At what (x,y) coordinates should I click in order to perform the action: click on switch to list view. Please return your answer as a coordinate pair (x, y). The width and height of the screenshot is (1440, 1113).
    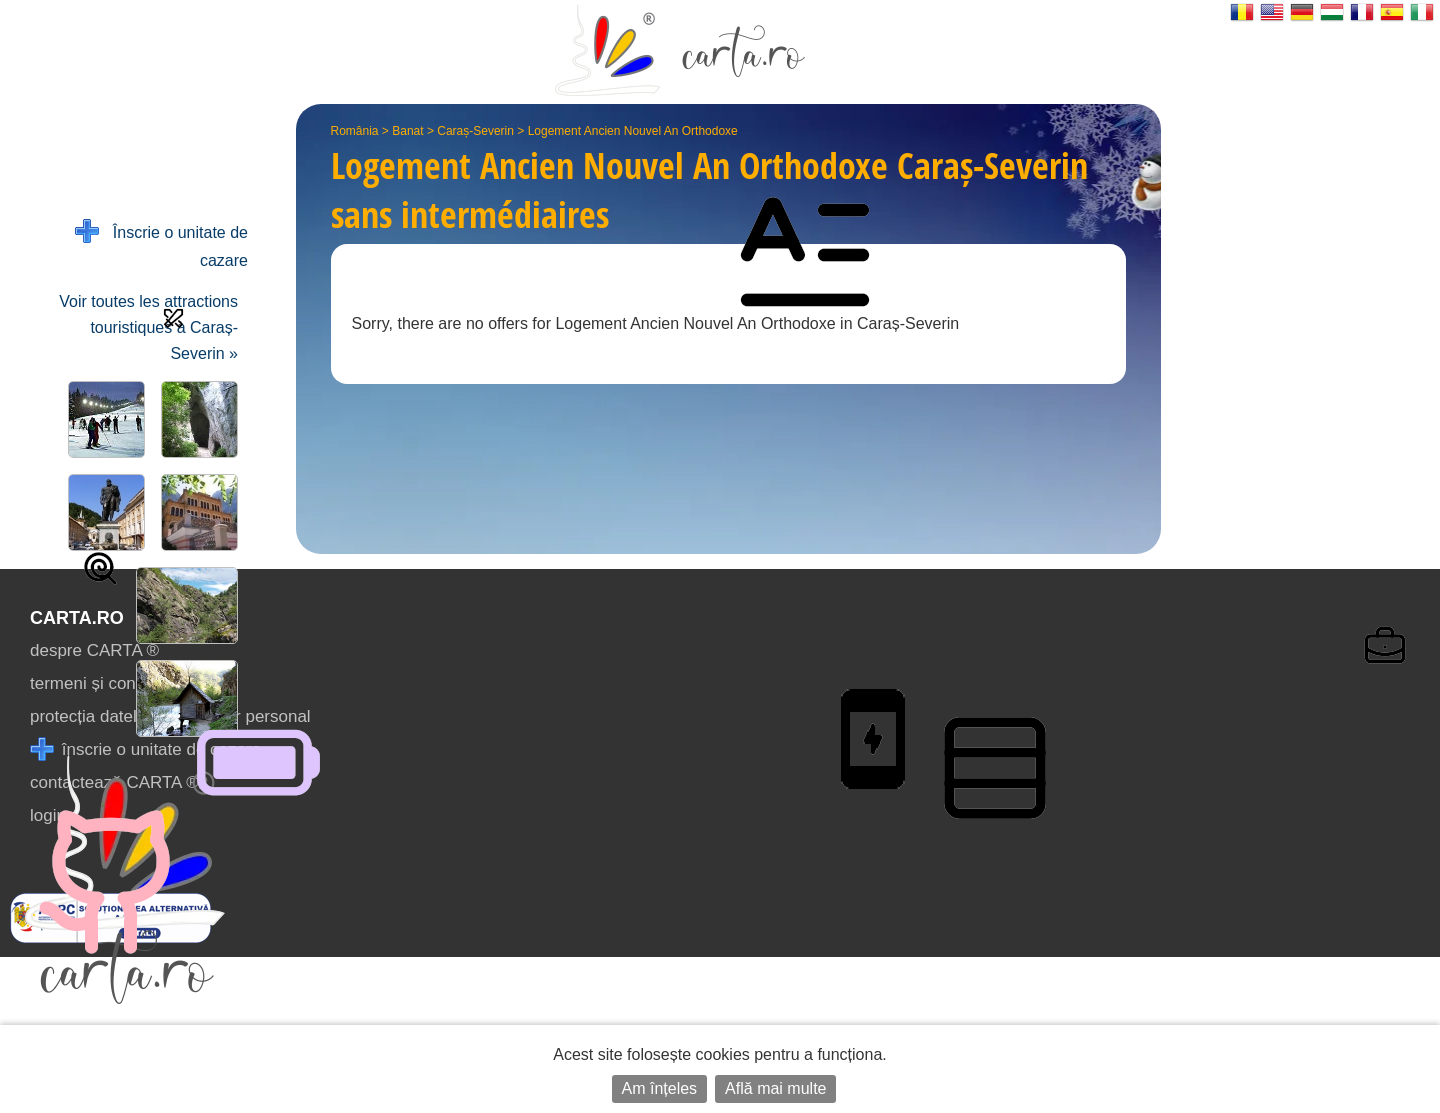
    Looking at the image, I should click on (995, 768).